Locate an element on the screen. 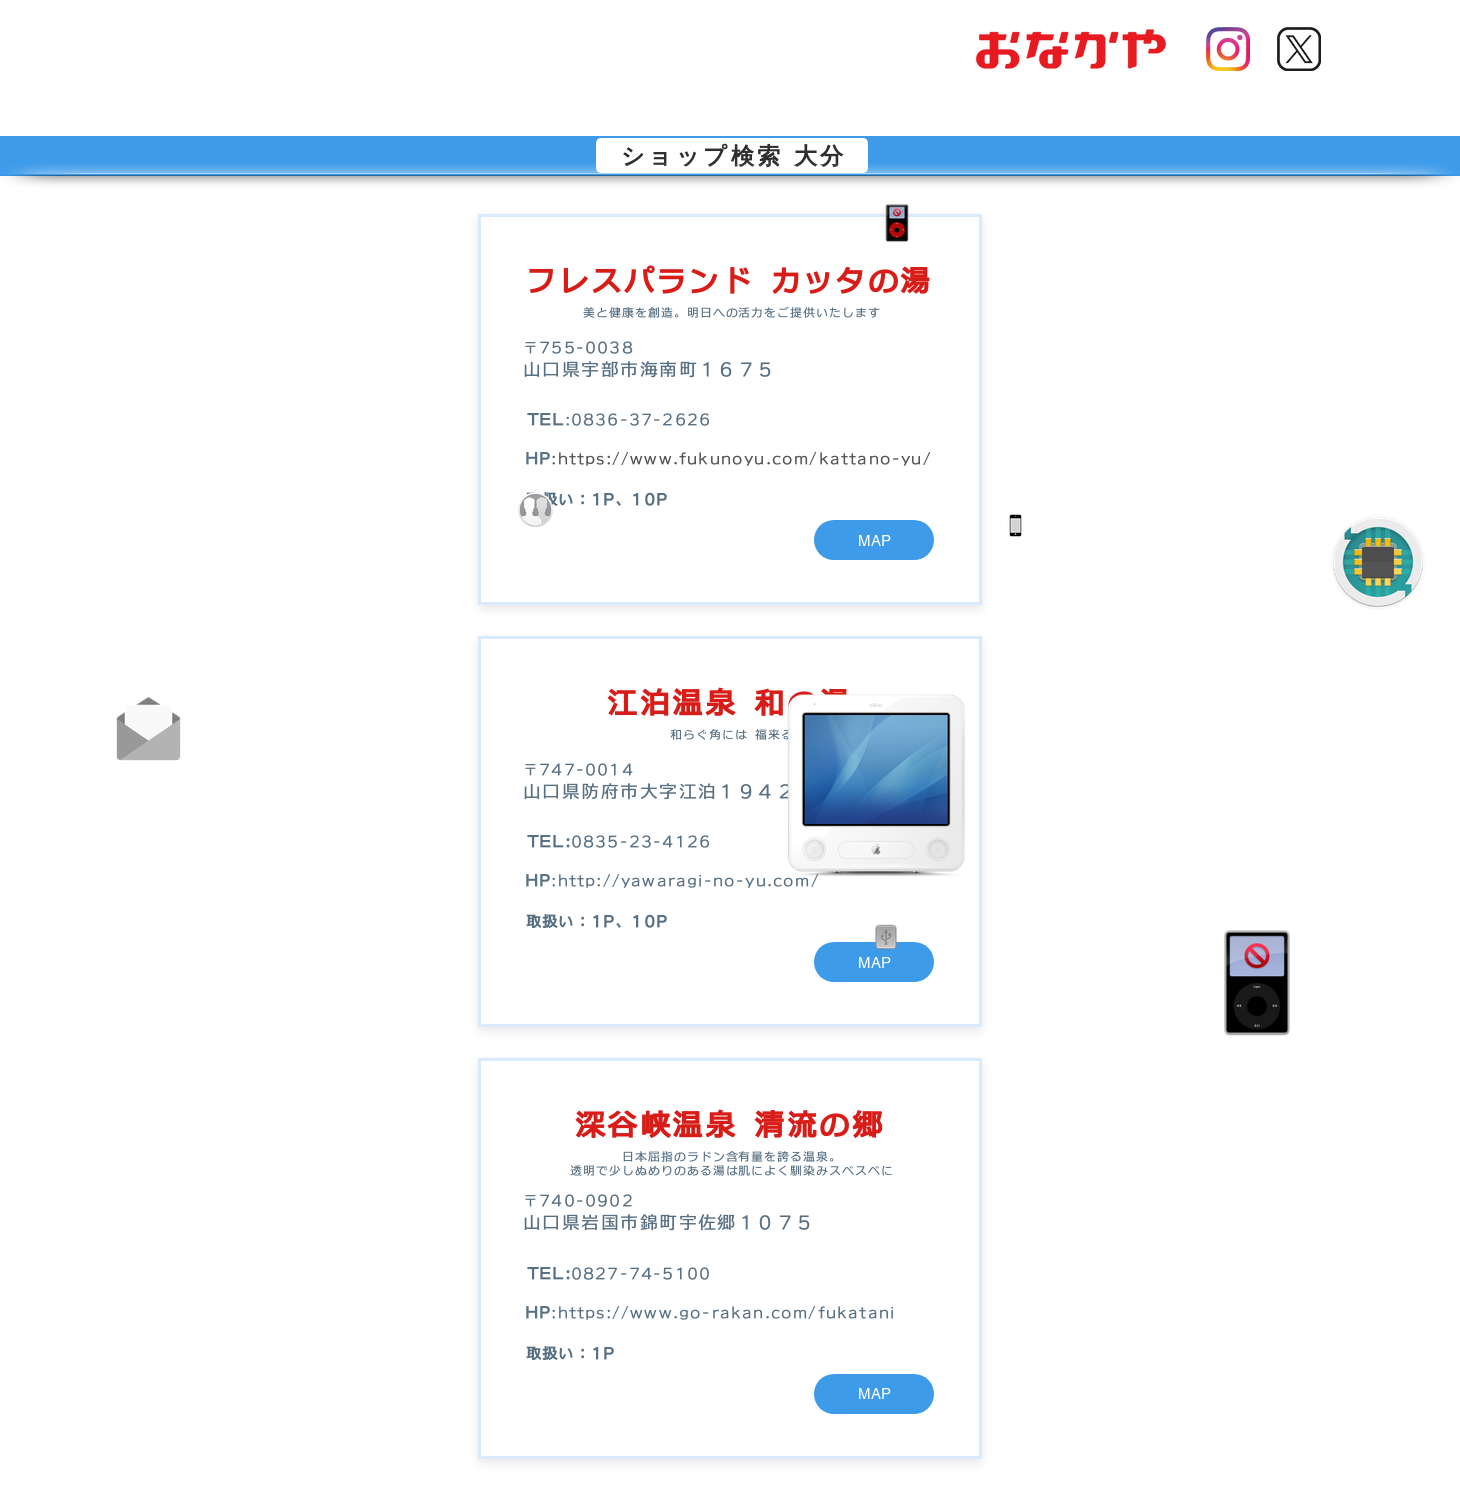  manage user groups is located at coordinates (535, 509).